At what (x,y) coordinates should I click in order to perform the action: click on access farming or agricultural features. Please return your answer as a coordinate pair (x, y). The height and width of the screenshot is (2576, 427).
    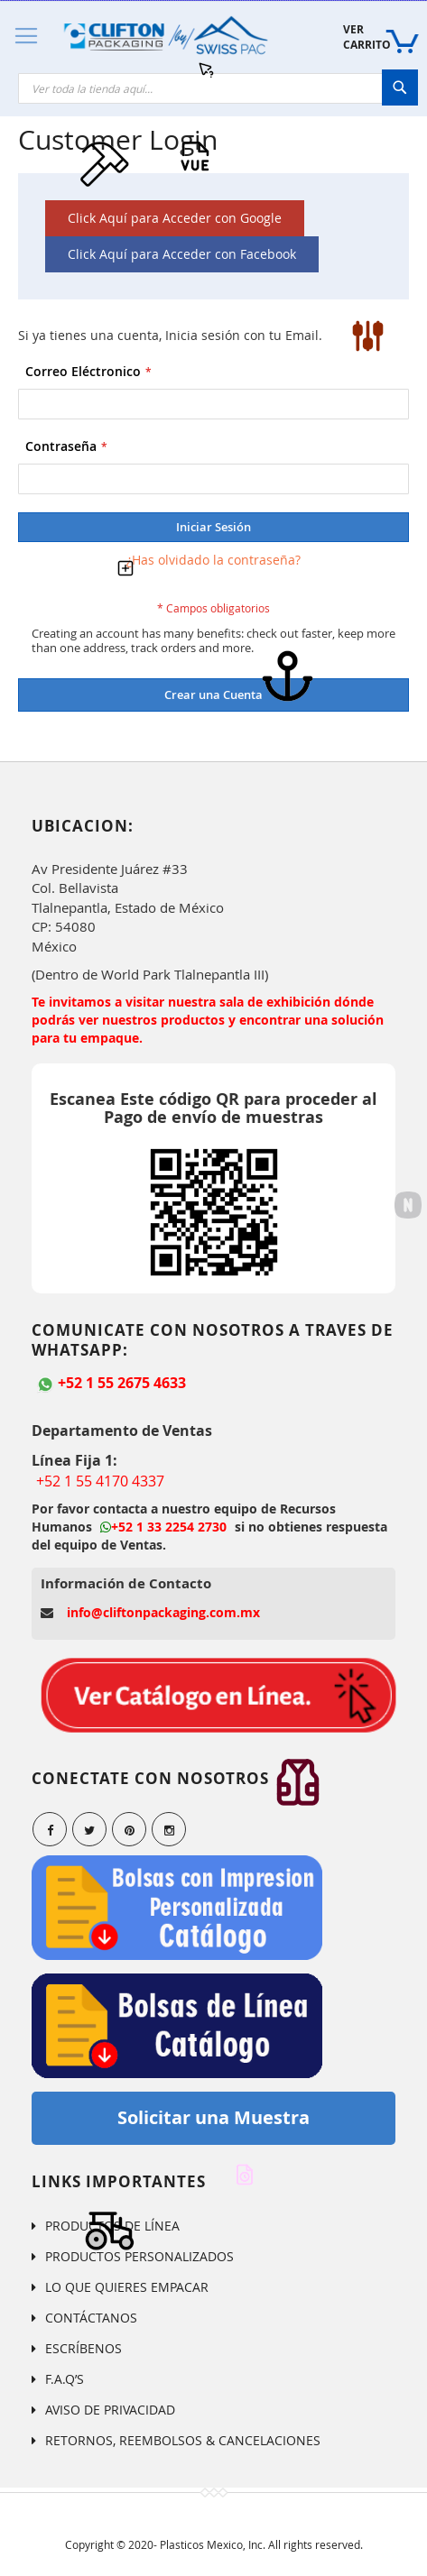
    Looking at the image, I should click on (108, 2230).